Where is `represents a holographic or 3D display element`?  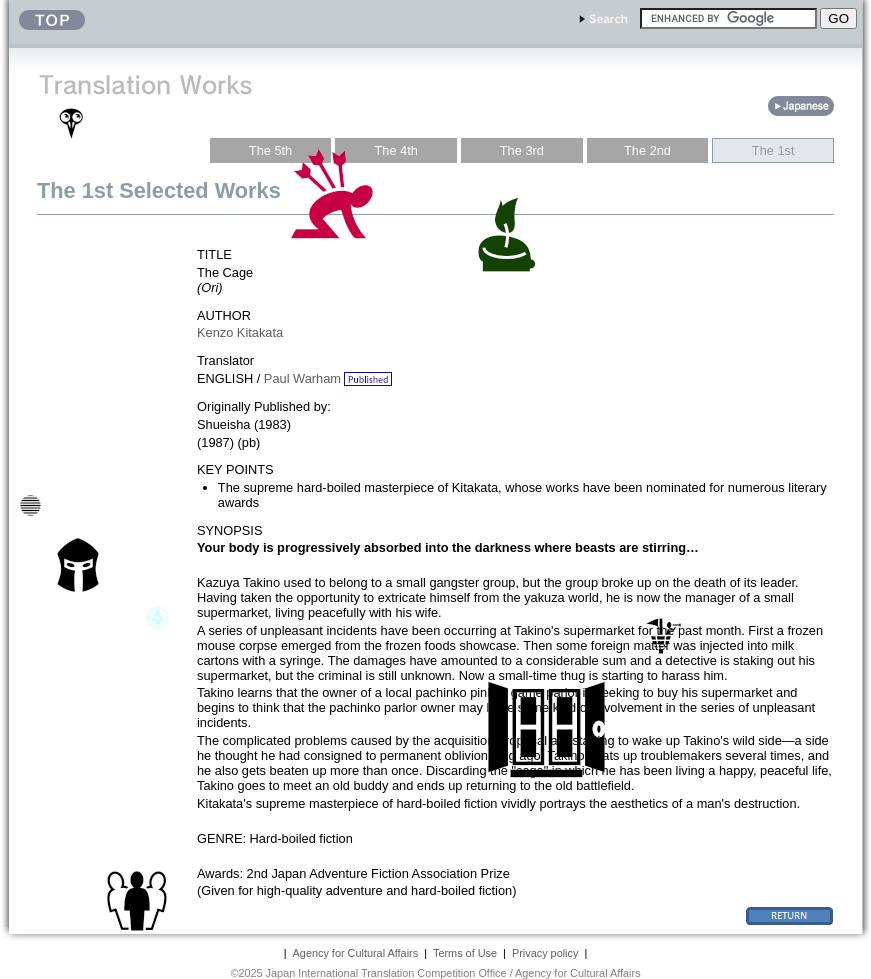
represents a holographic or 3D display element is located at coordinates (30, 505).